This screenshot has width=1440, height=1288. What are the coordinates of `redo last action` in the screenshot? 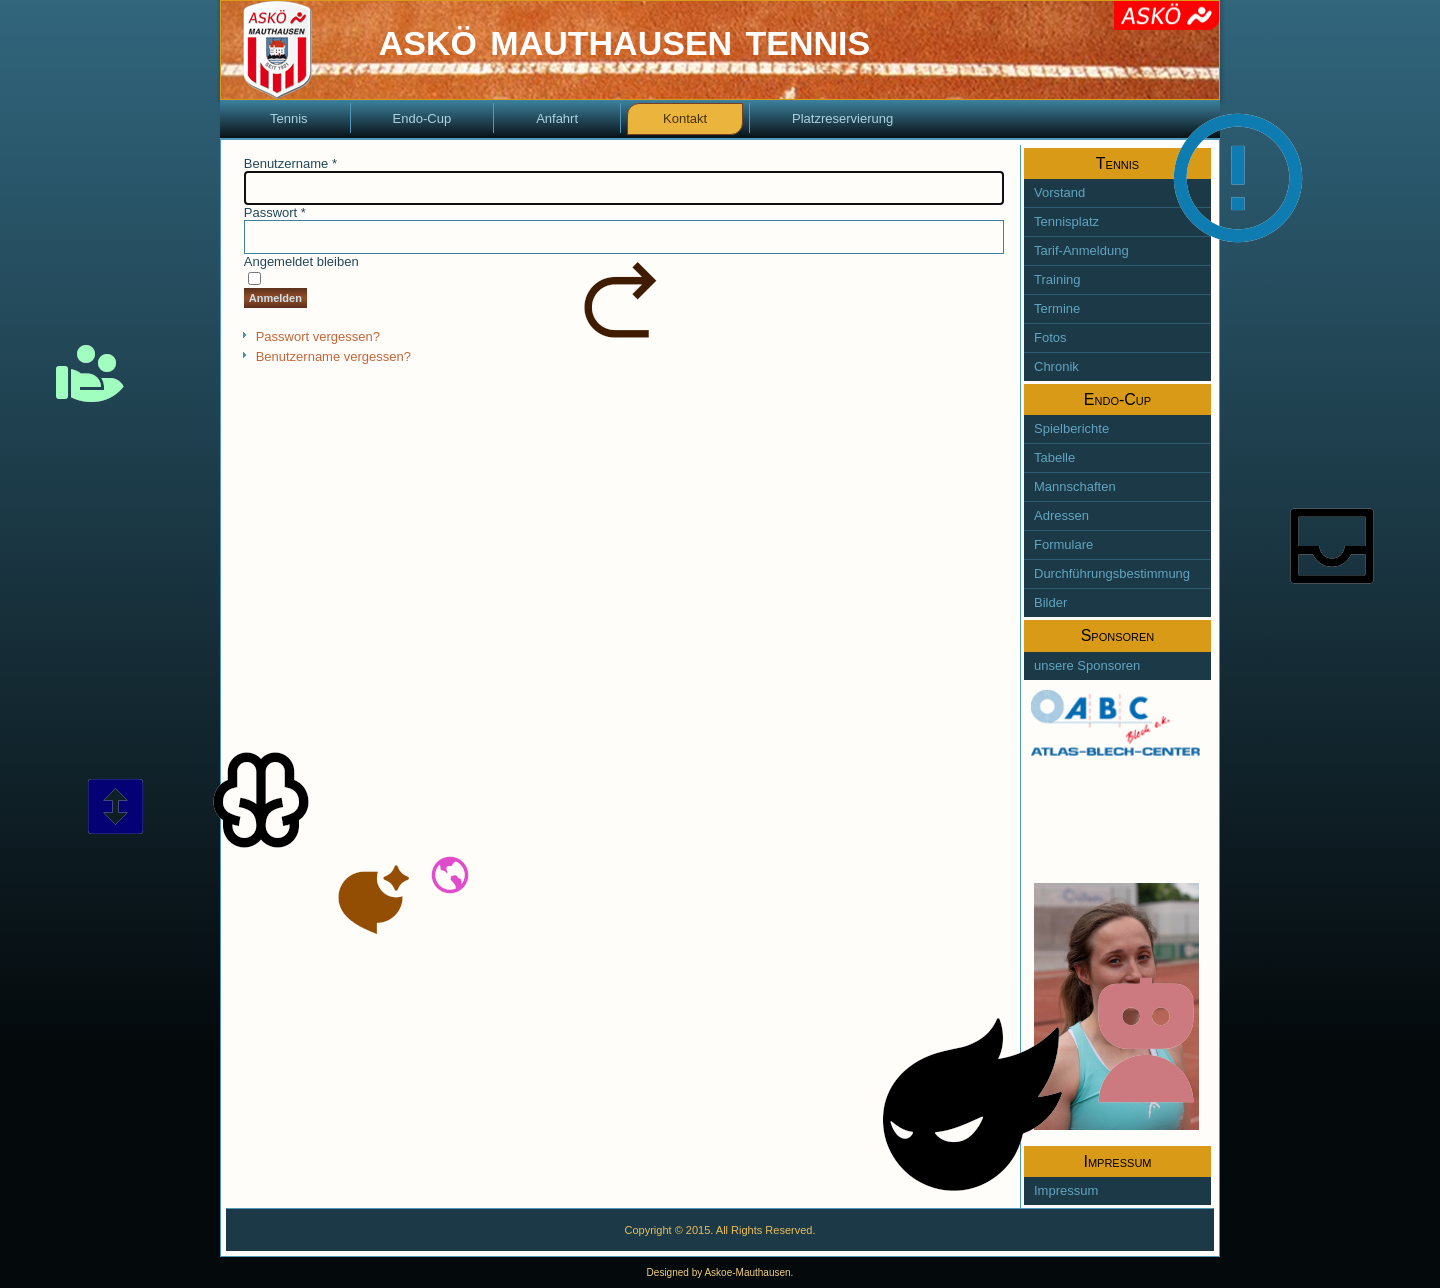 It's located at (618, 303).